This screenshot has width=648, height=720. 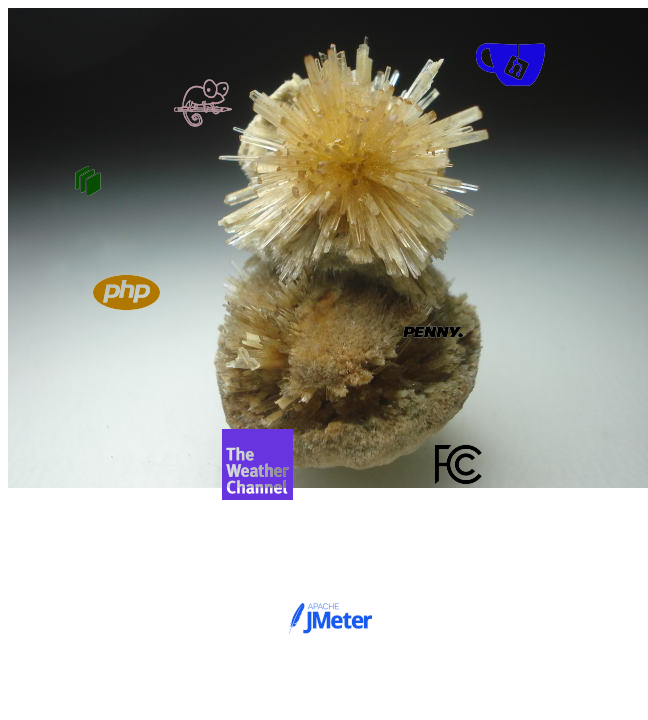 I want to click on open notepad++ text editor, so click(x=203, y=103).